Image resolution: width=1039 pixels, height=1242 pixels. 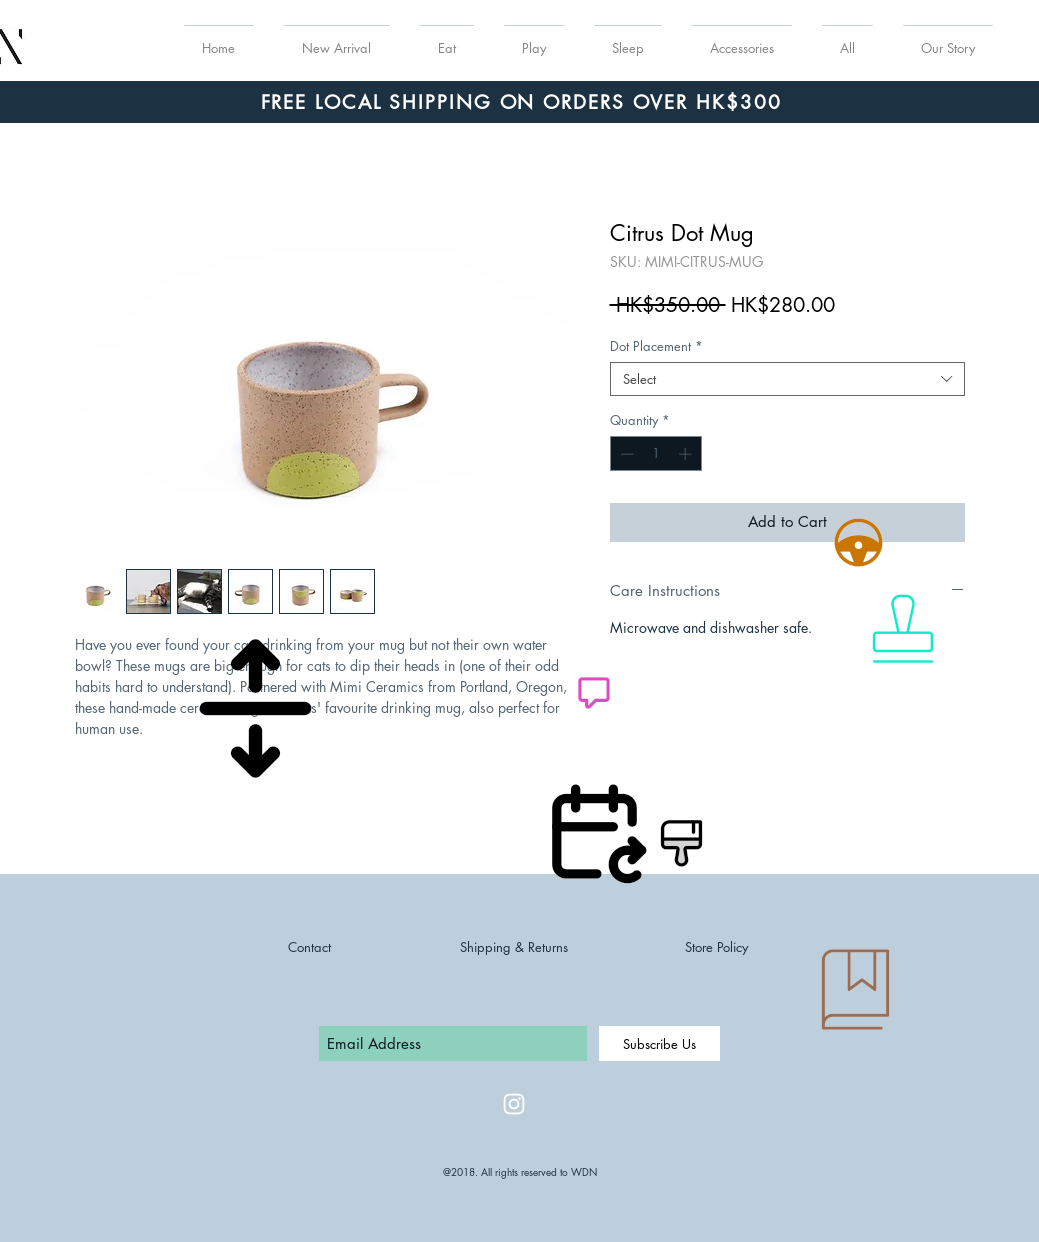 What do you see at coordinates (255, 708) in the screenshot?
I see `expand content vertically` at bounding box center [255, 708].